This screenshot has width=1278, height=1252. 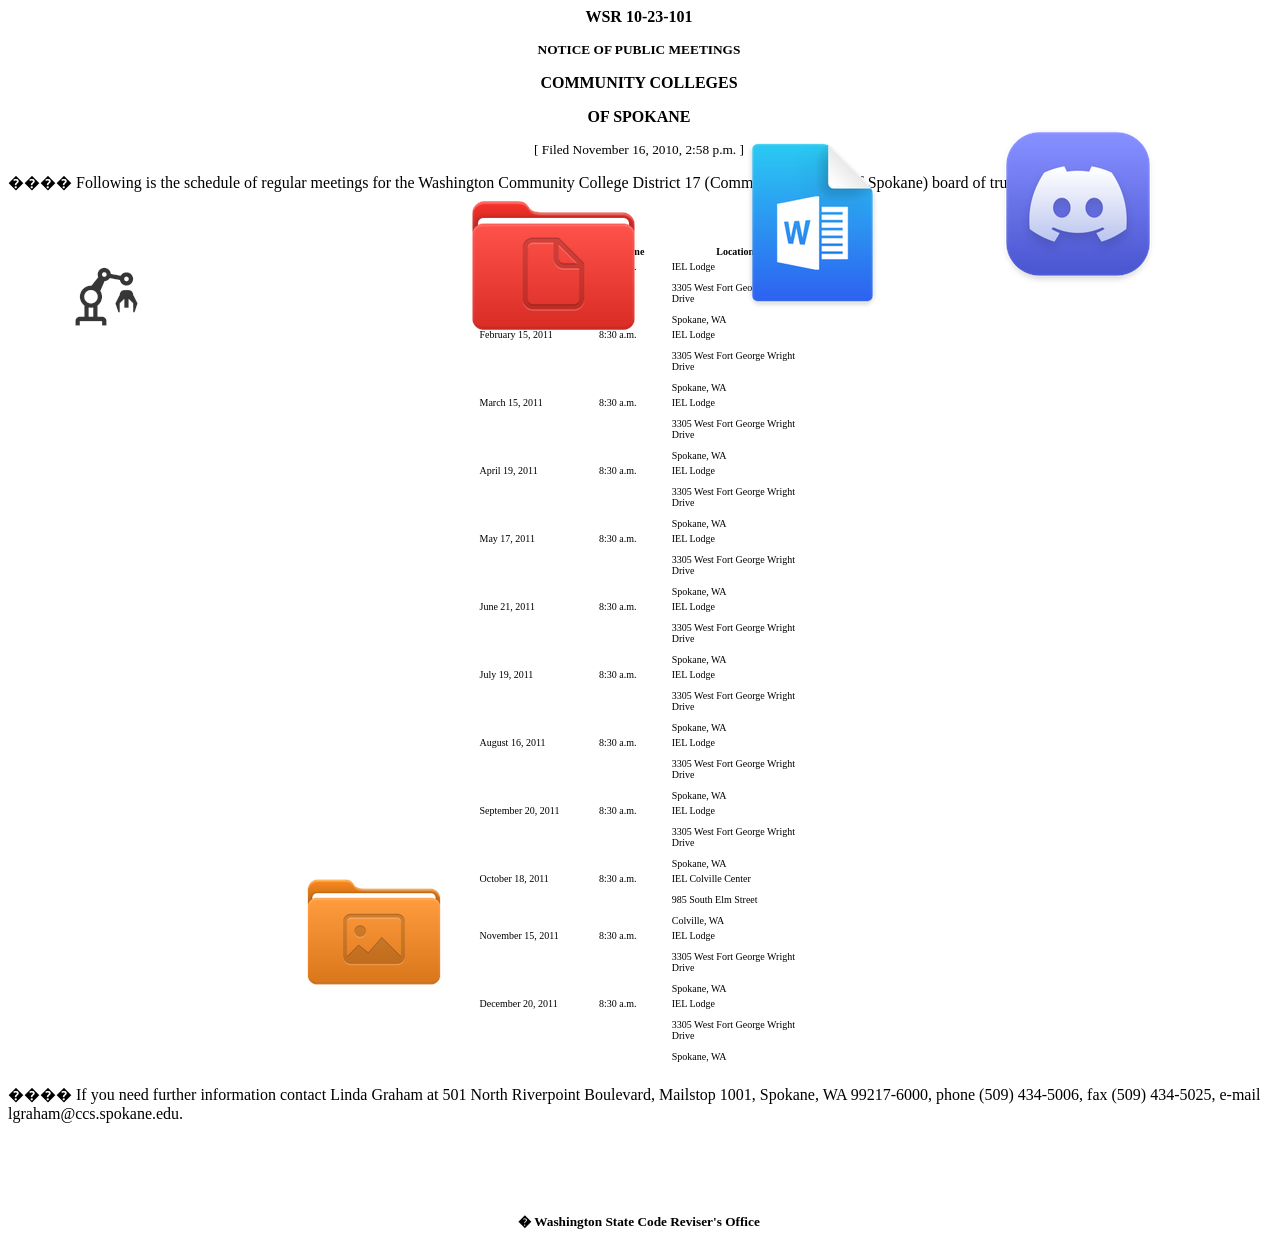 What do you see at coordinates (553, 265) in the screenshot?
I see `open your documents folder` at bounding box center [553, 265].